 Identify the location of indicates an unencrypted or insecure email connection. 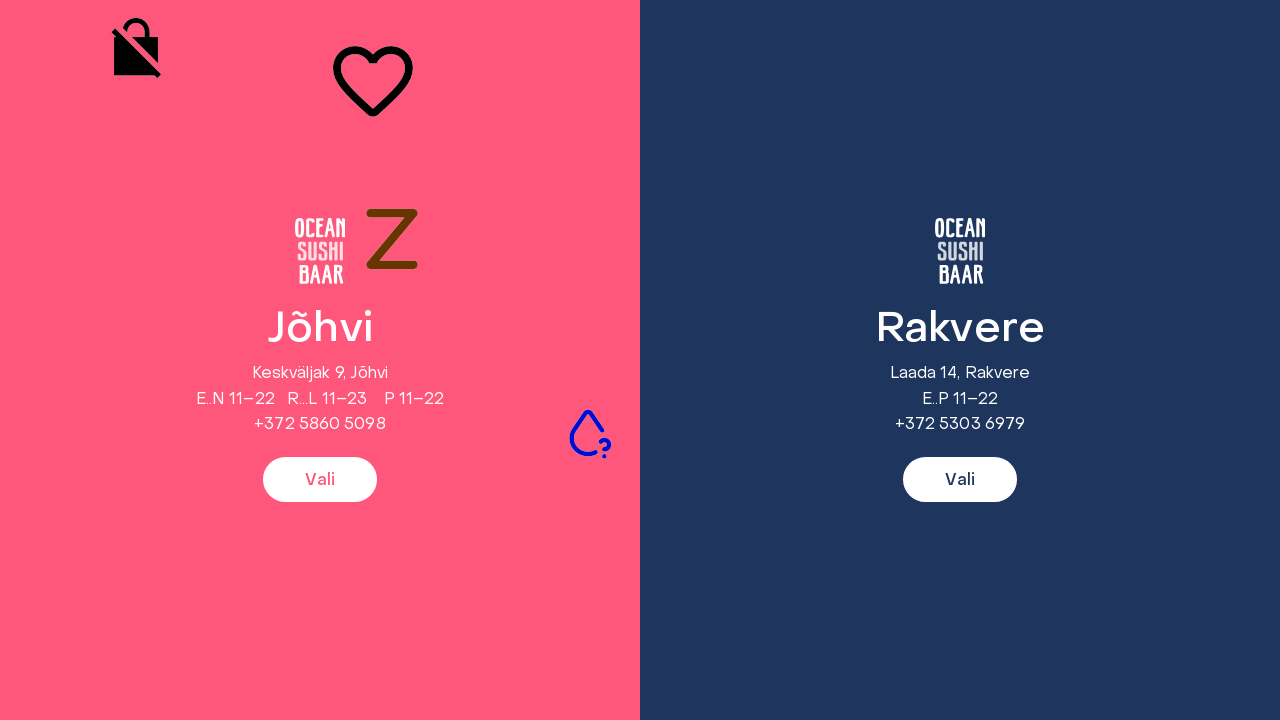
(136, 48).